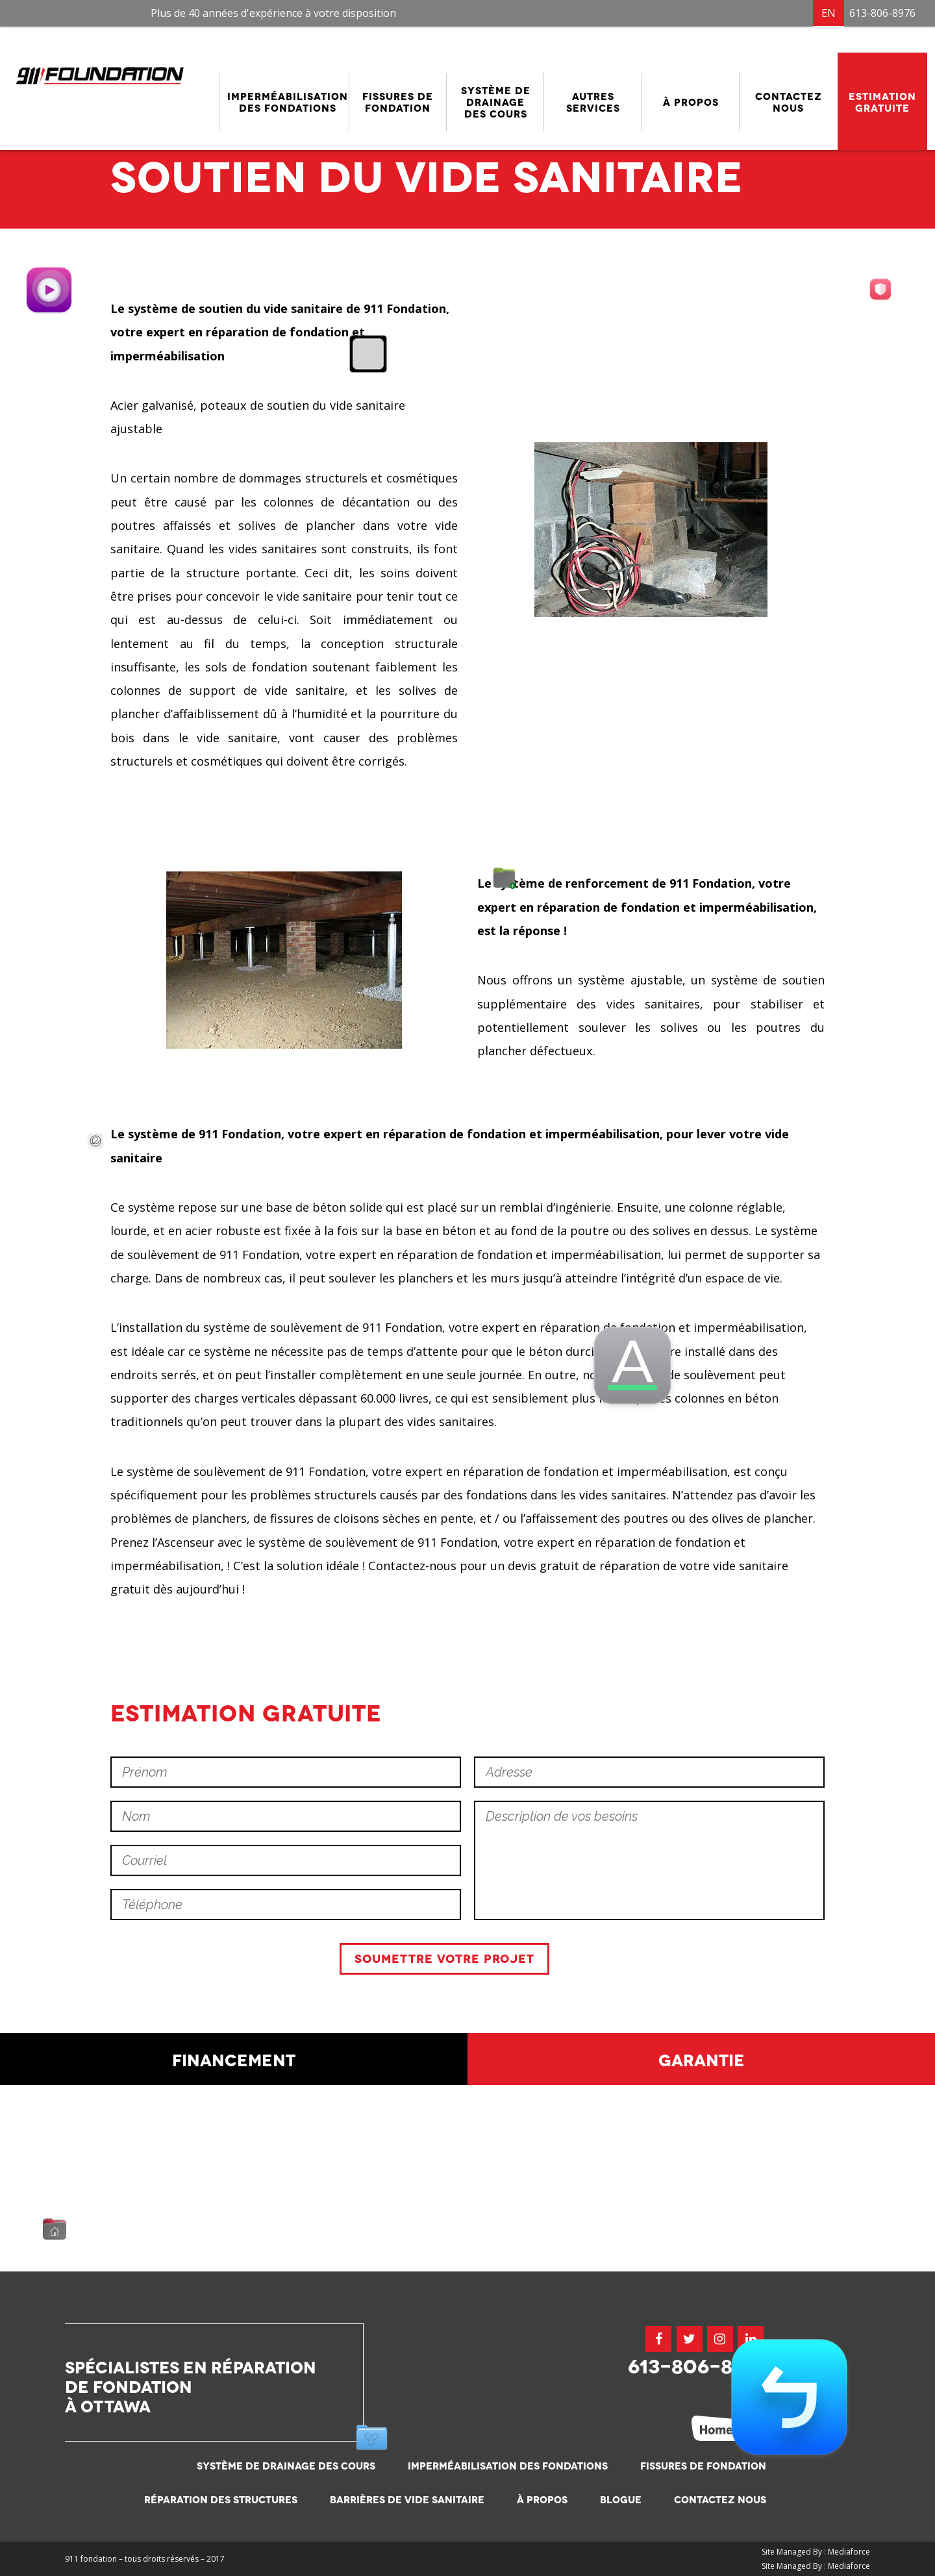 This screenshot has width=935, height=2576. I want to click on iPod nano device in sidebar, so click(368, 354).